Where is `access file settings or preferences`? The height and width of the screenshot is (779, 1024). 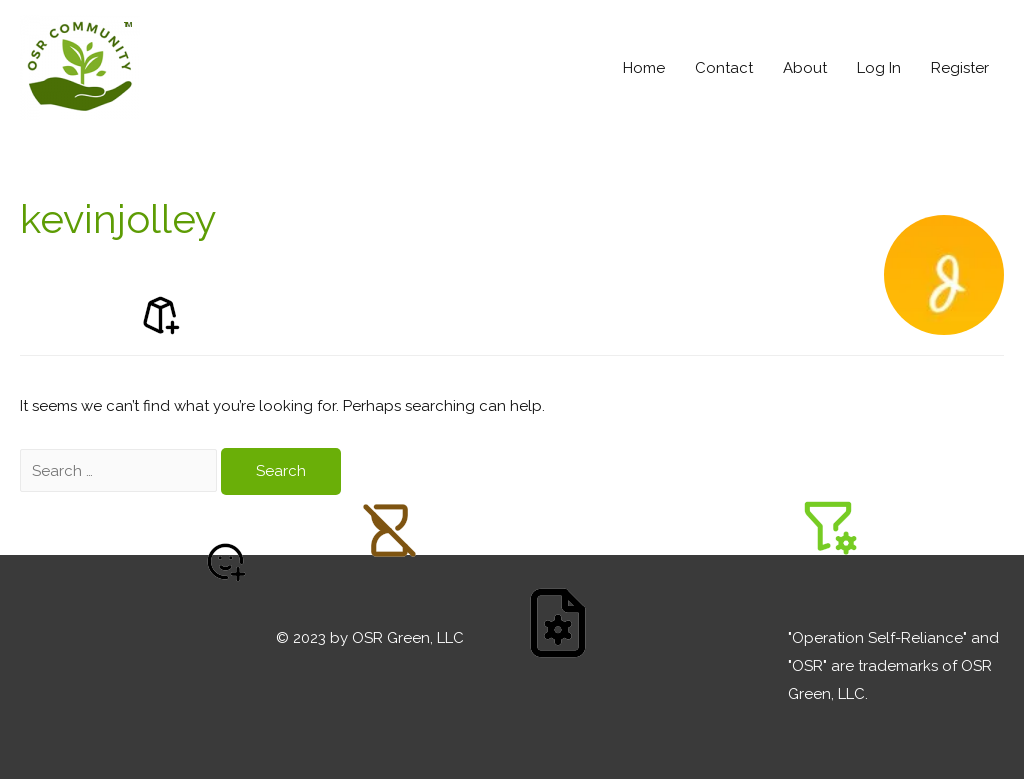
access file settings or preferences is located at coordinates (558, 623).